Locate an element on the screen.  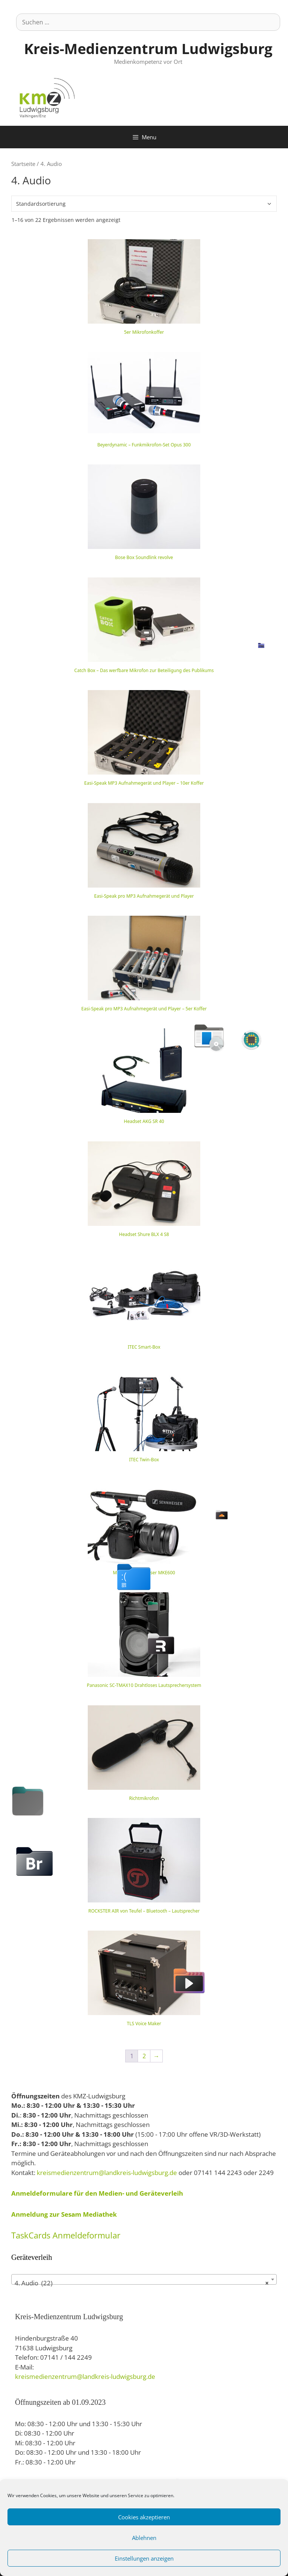
open folder to view contents is located at coordinates (28, 1801).